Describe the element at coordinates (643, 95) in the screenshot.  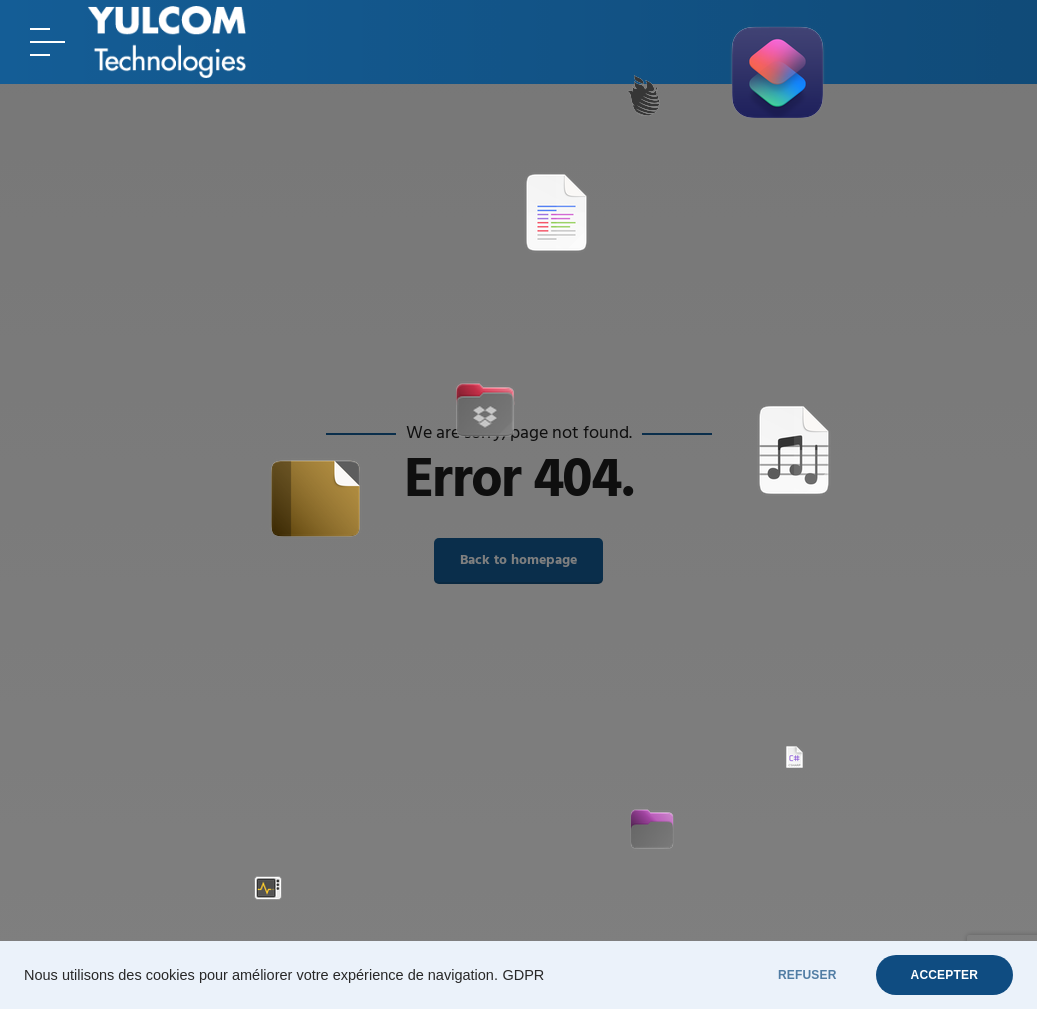
I see `open glade interface designer` at that location.